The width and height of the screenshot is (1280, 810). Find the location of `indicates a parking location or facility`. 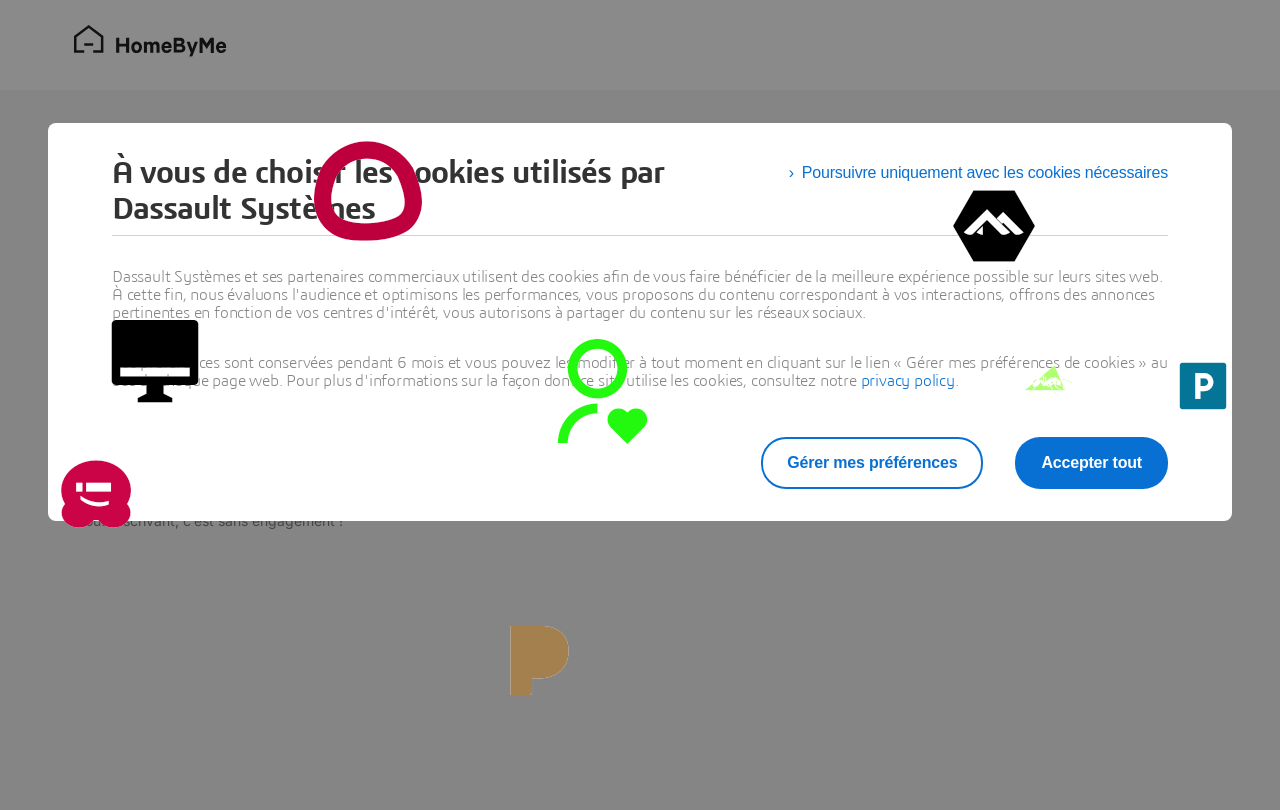

indicates a parking location or facility is located at coordinates (1203, 386).